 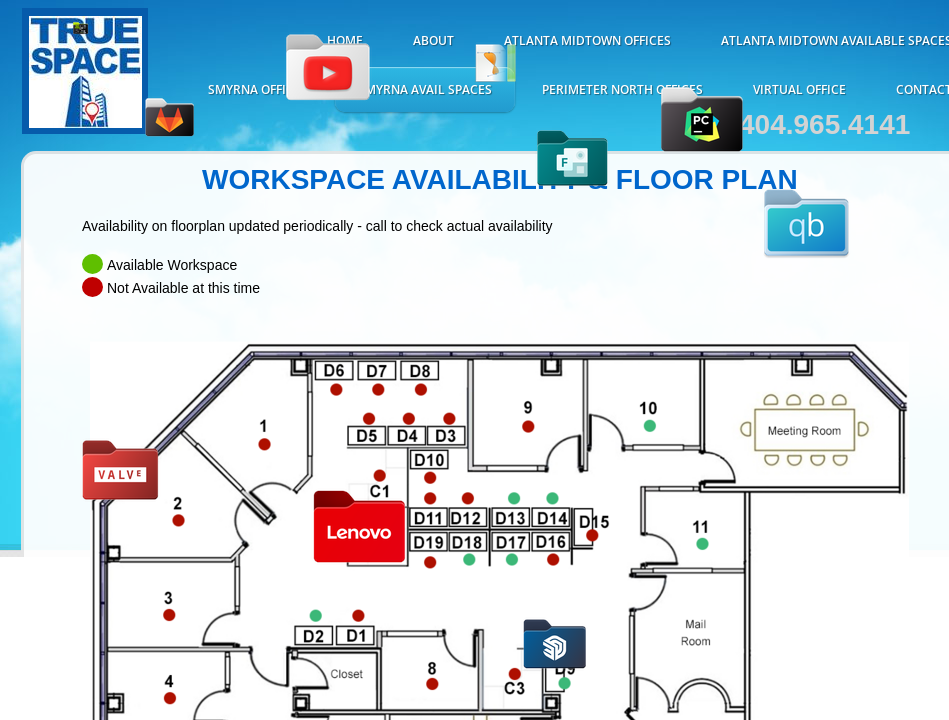 What do you see at coordinates (806, 225) in the screenshot?
I see `open qbittorrent downloads folder` at bounding box center [806, 225].